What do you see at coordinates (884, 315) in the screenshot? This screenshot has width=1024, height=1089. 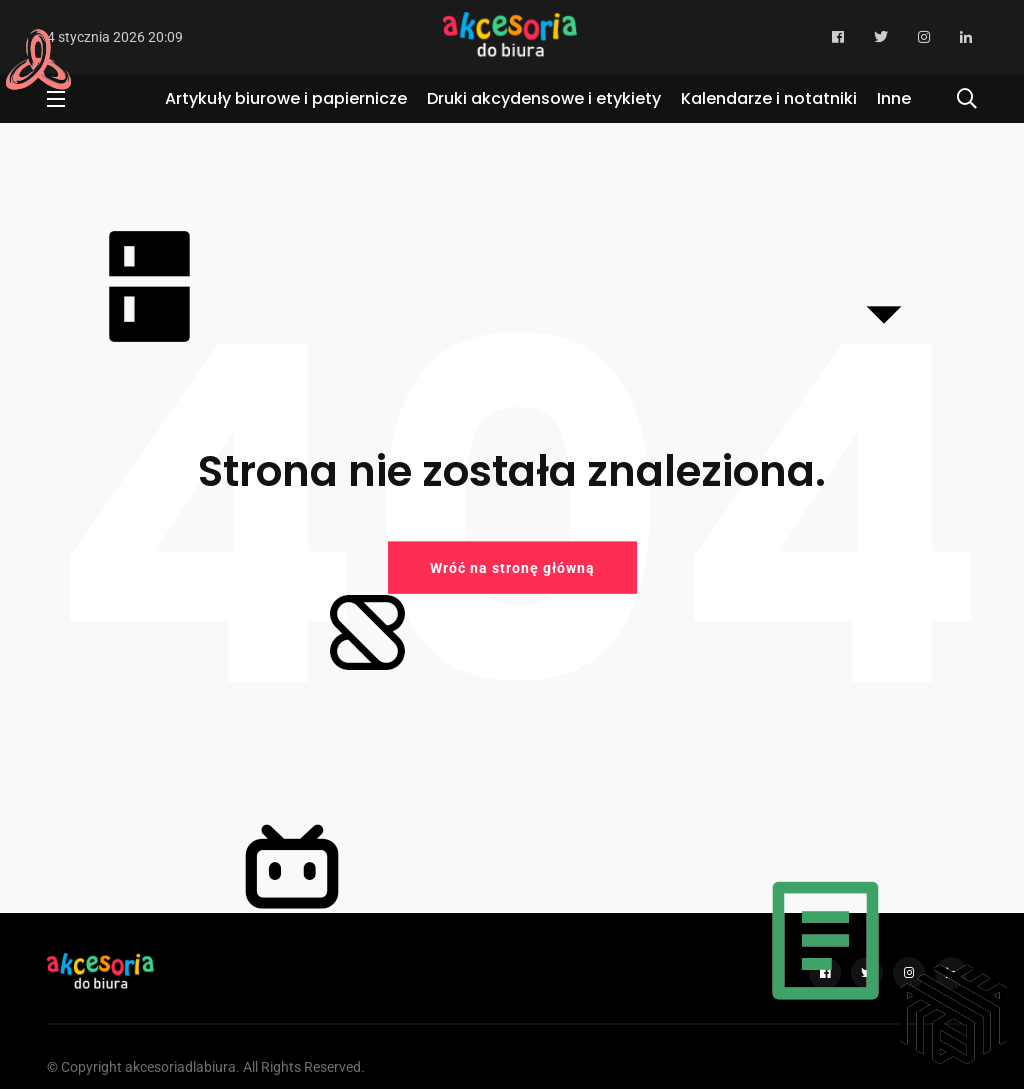 I see `expand a dropdown menu` at bounding box center [884, 315].